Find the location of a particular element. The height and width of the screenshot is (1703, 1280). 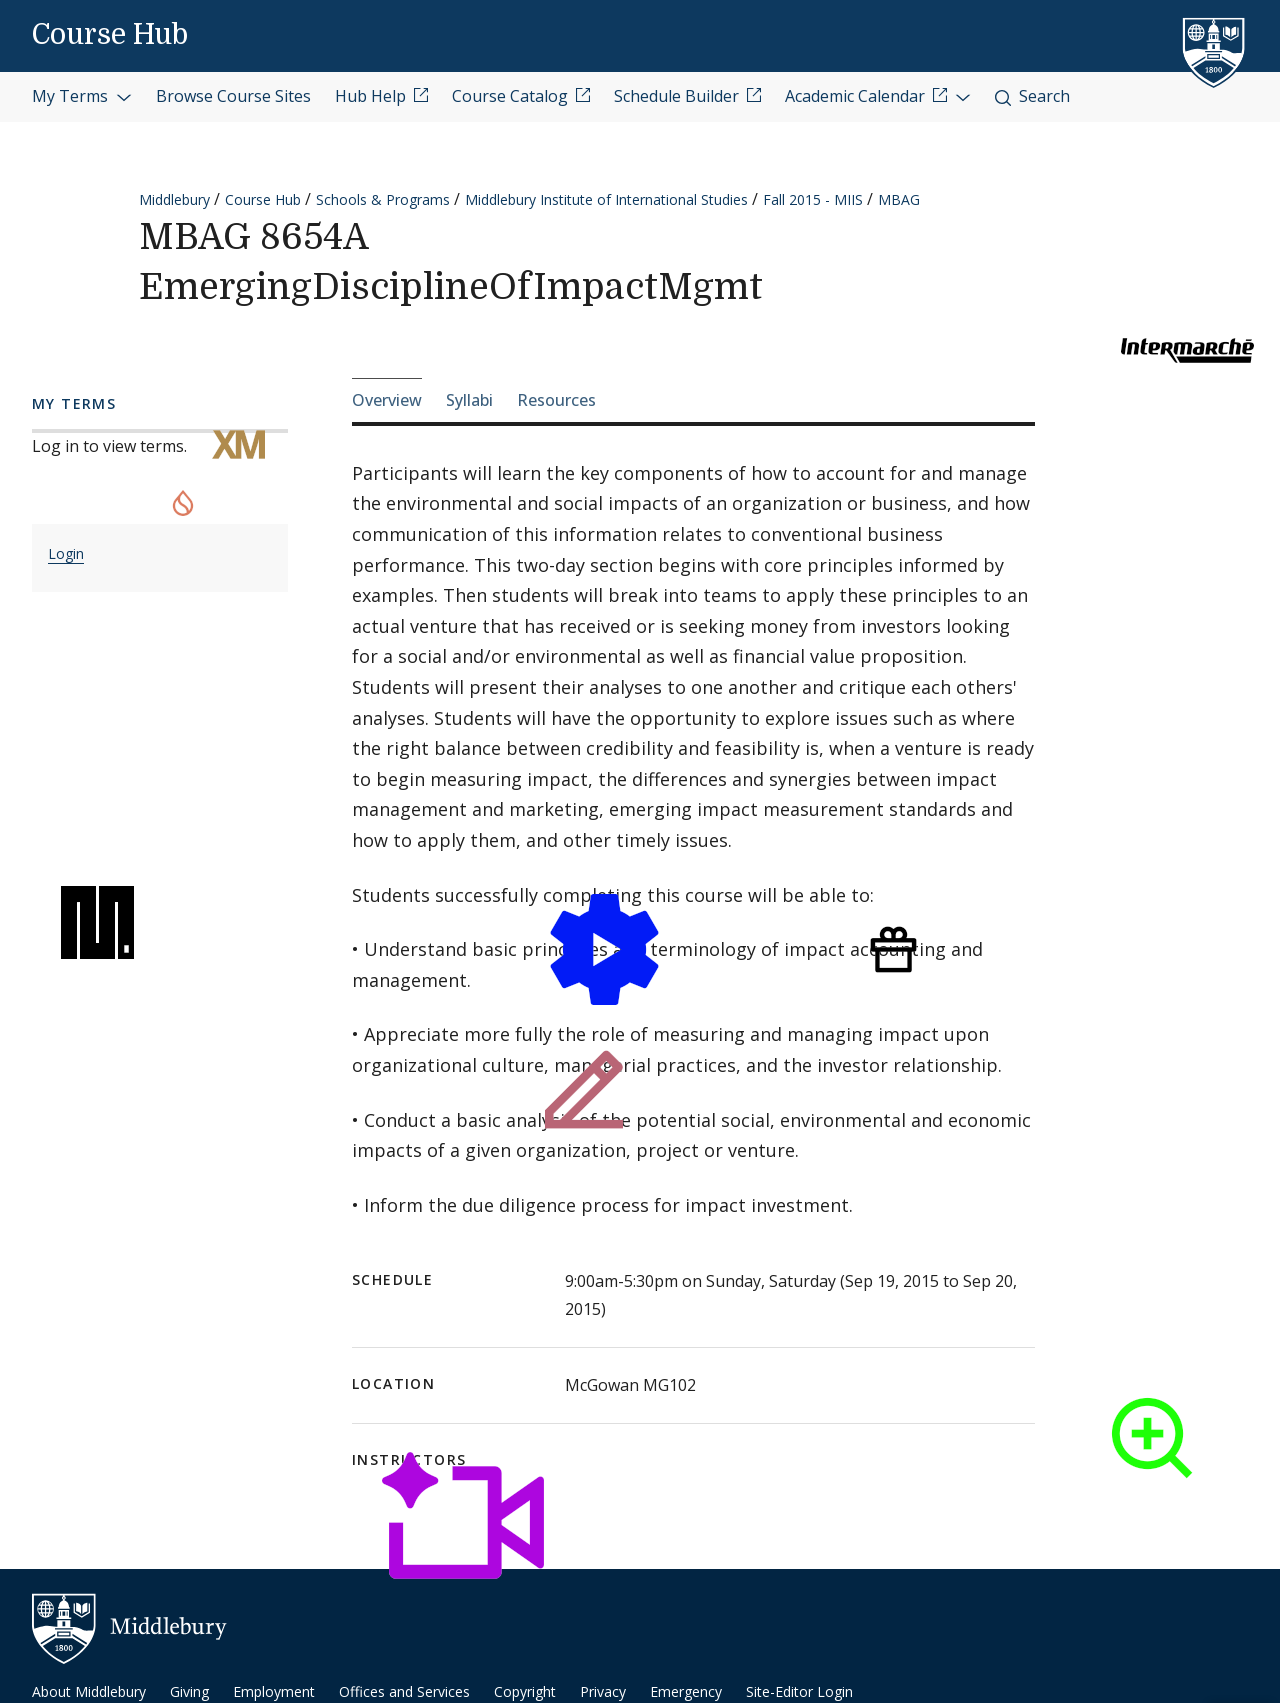

intermarché supermarket brand logo is located at coordinates (1187, 350).